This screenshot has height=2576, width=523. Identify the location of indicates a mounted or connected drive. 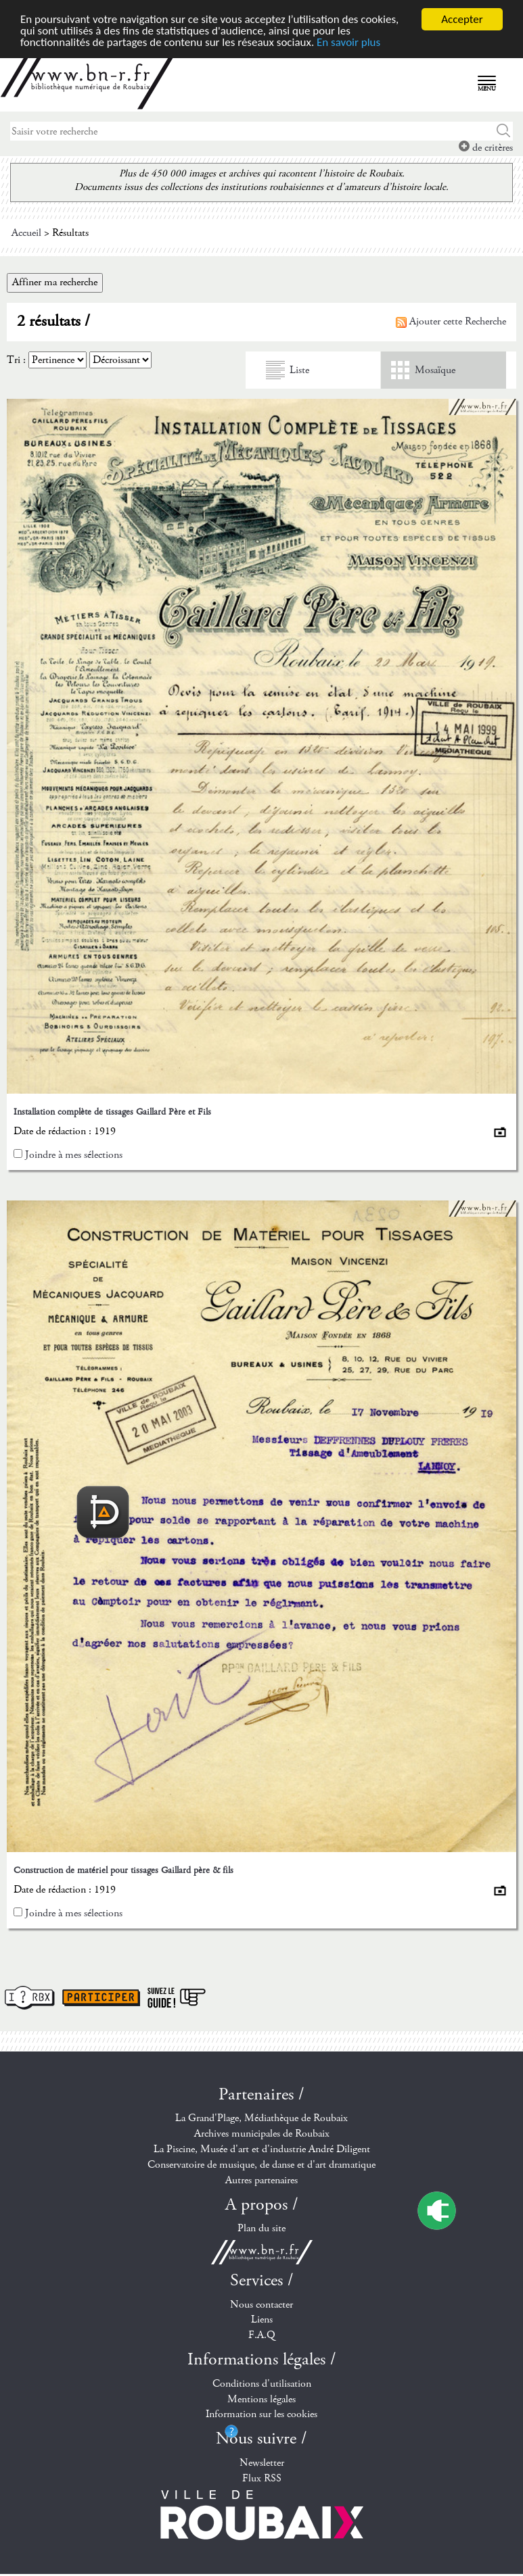
(436, 2210).